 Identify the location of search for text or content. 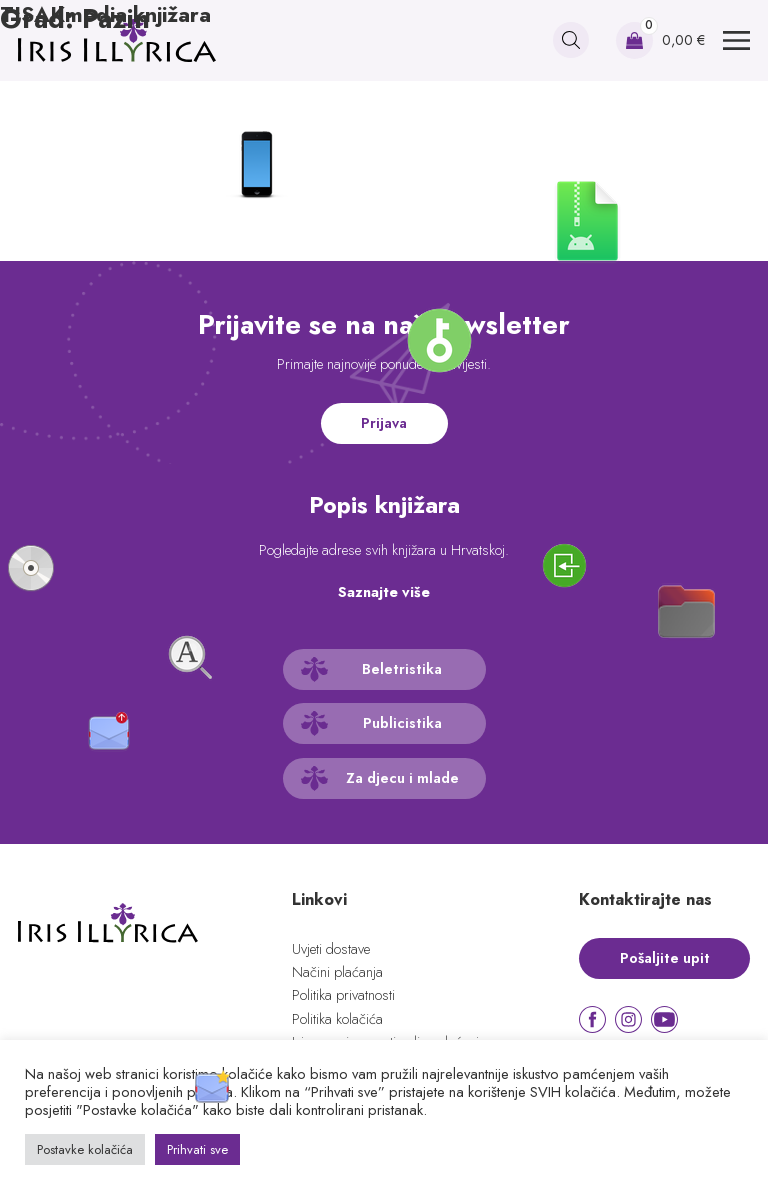
(190, 657).